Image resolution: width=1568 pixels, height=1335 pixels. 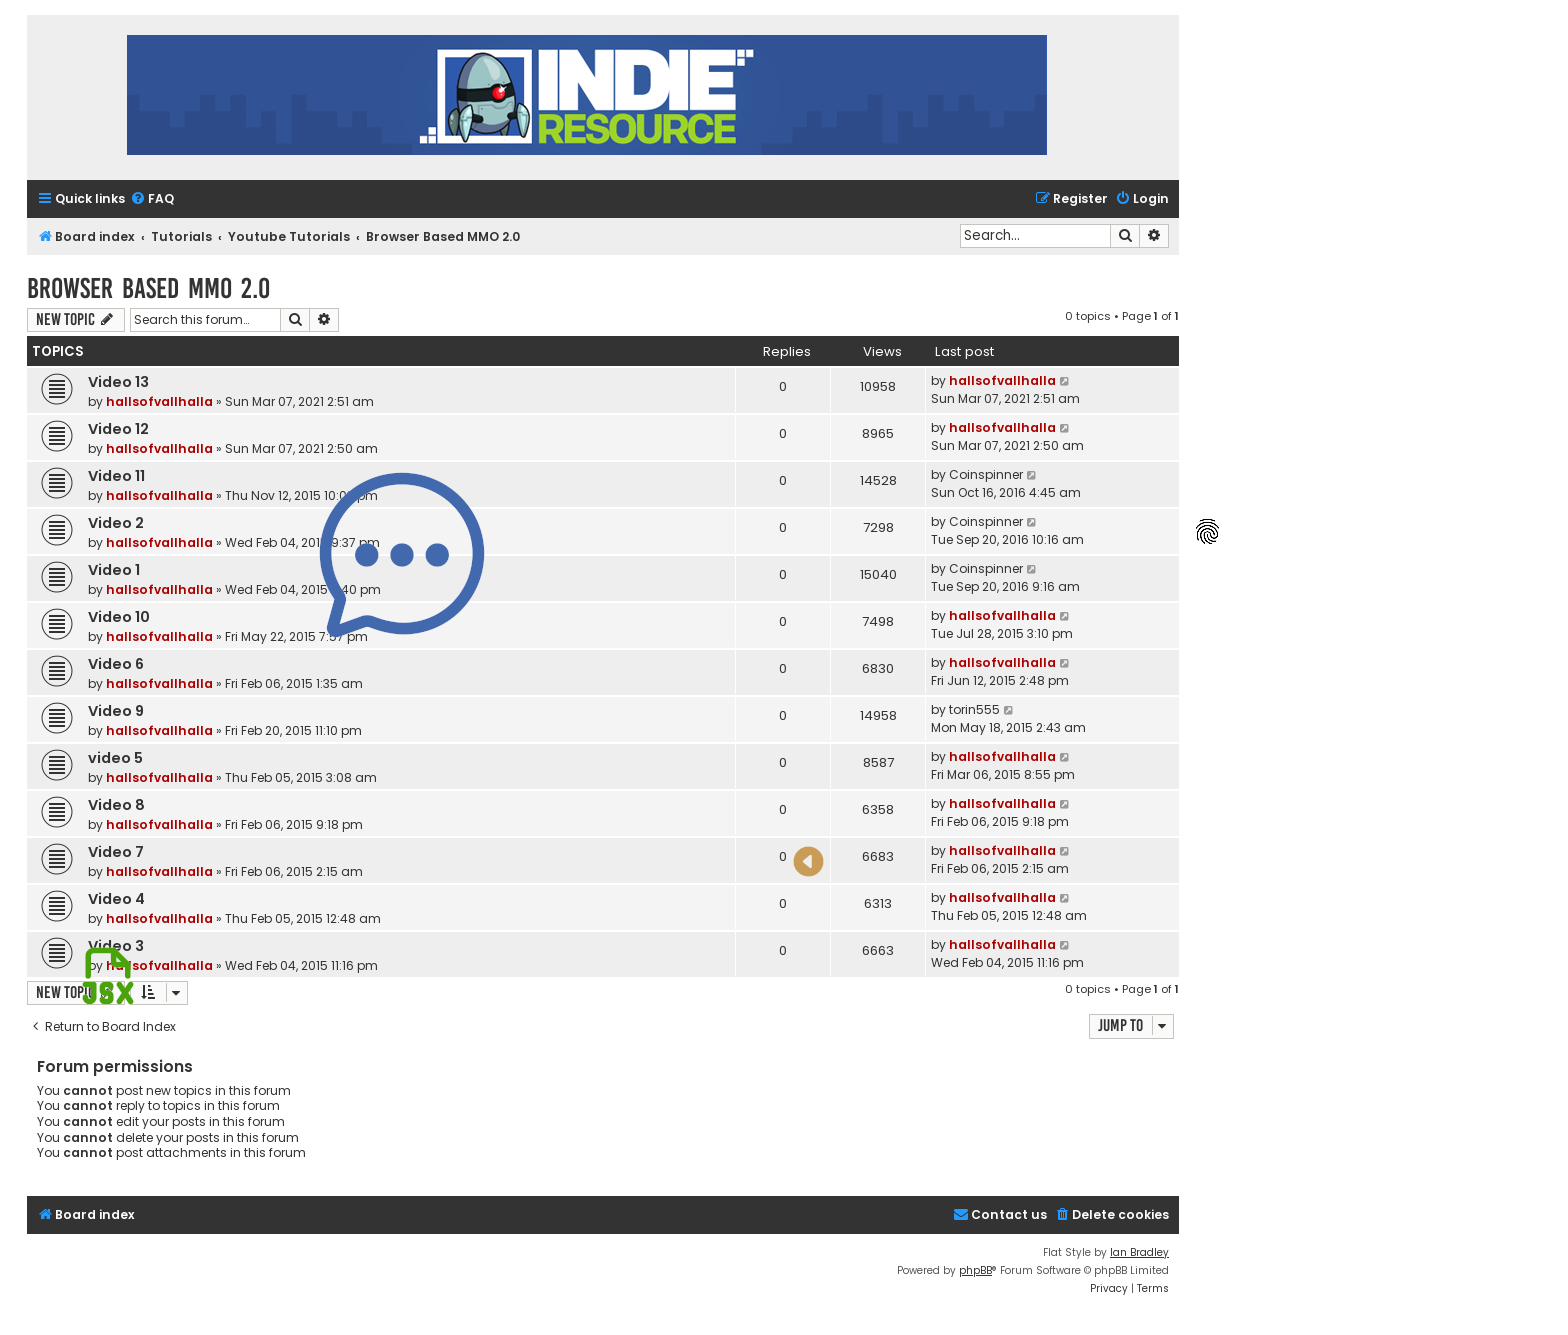 What do you see at coordinates (808, 861) in the screenshot?
I see `go back to previous screen` at bounding box center [808, 861].